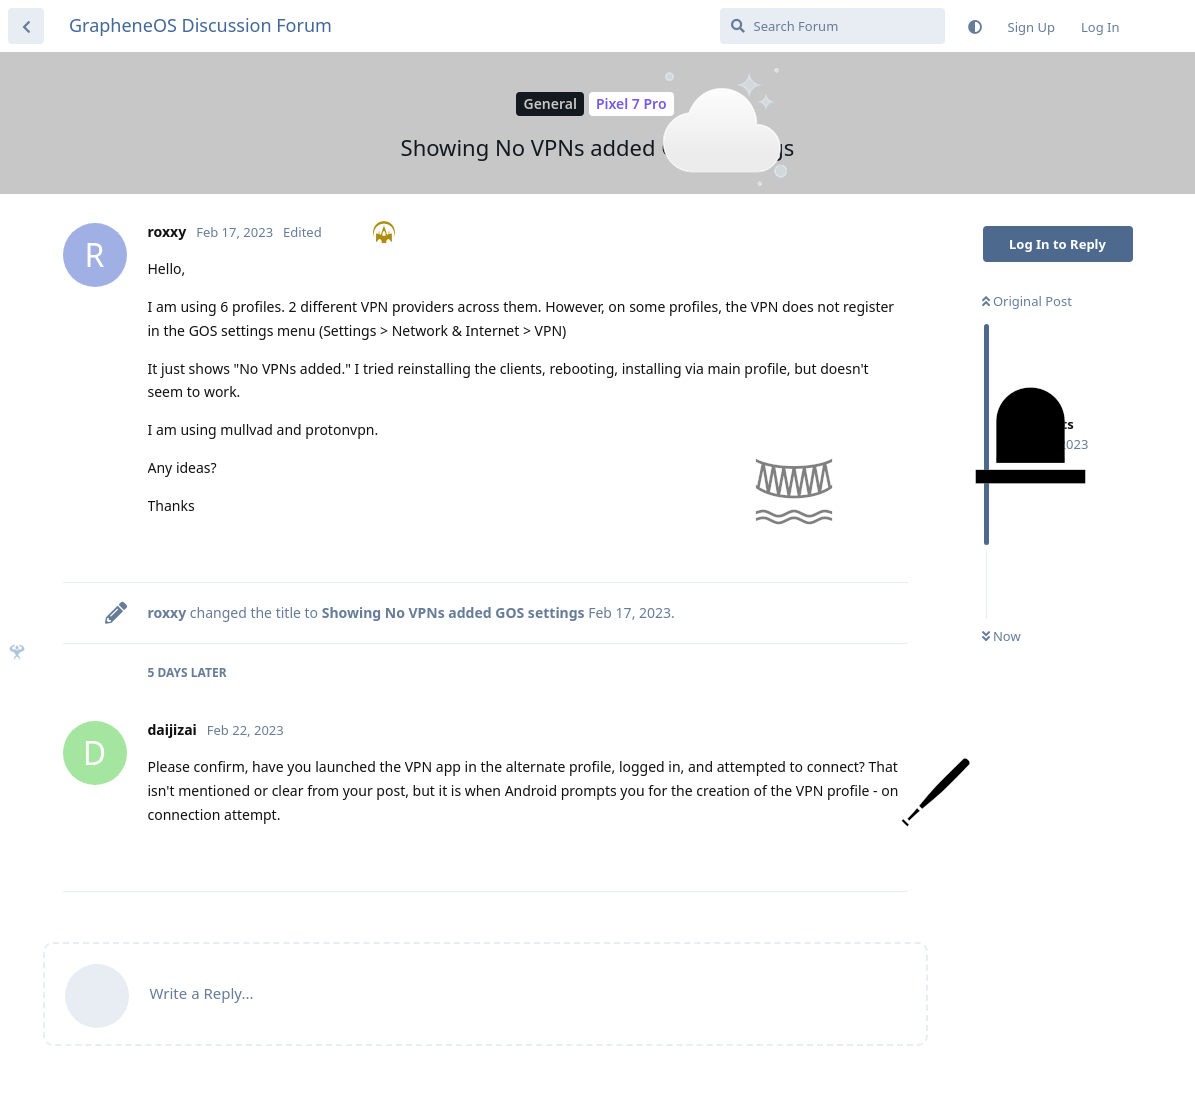 This screenshot has height=1095, width=1195. Describe the element at coordinates (384, 232) in the screenshot. I see `activate forward shield or barrier` at that location.